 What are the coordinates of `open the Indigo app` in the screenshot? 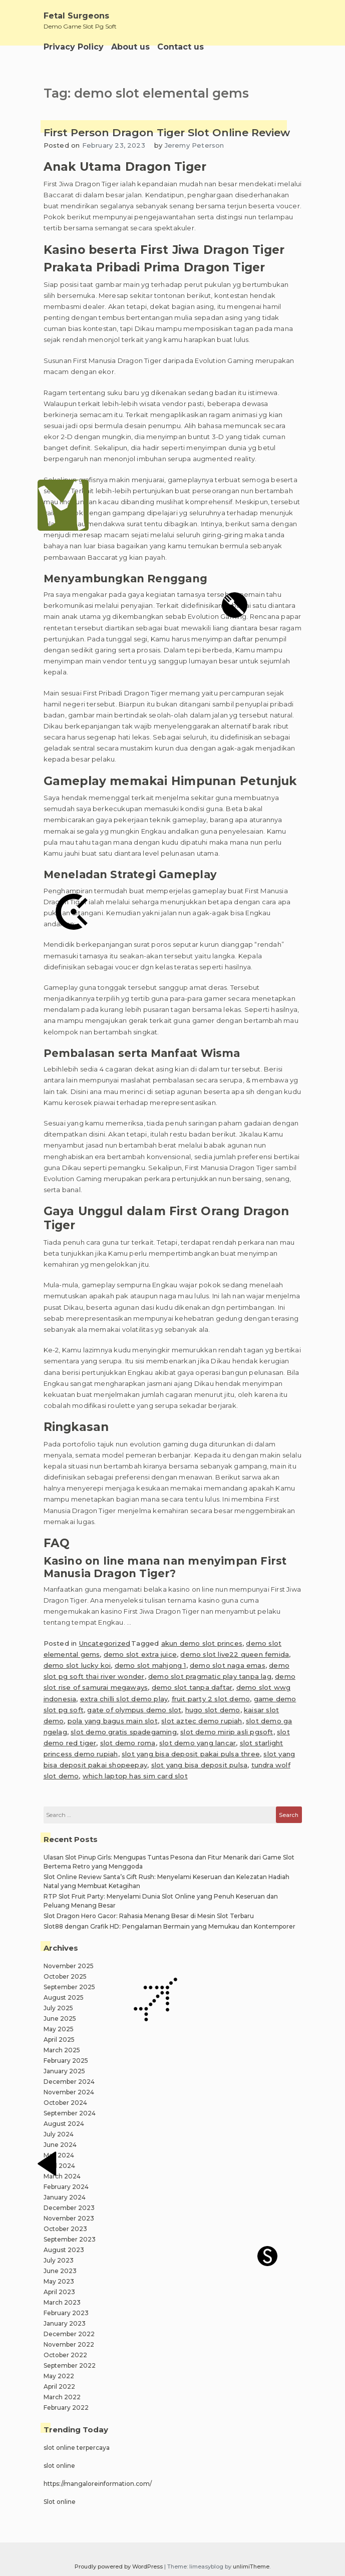 It's located at (155, 1999).